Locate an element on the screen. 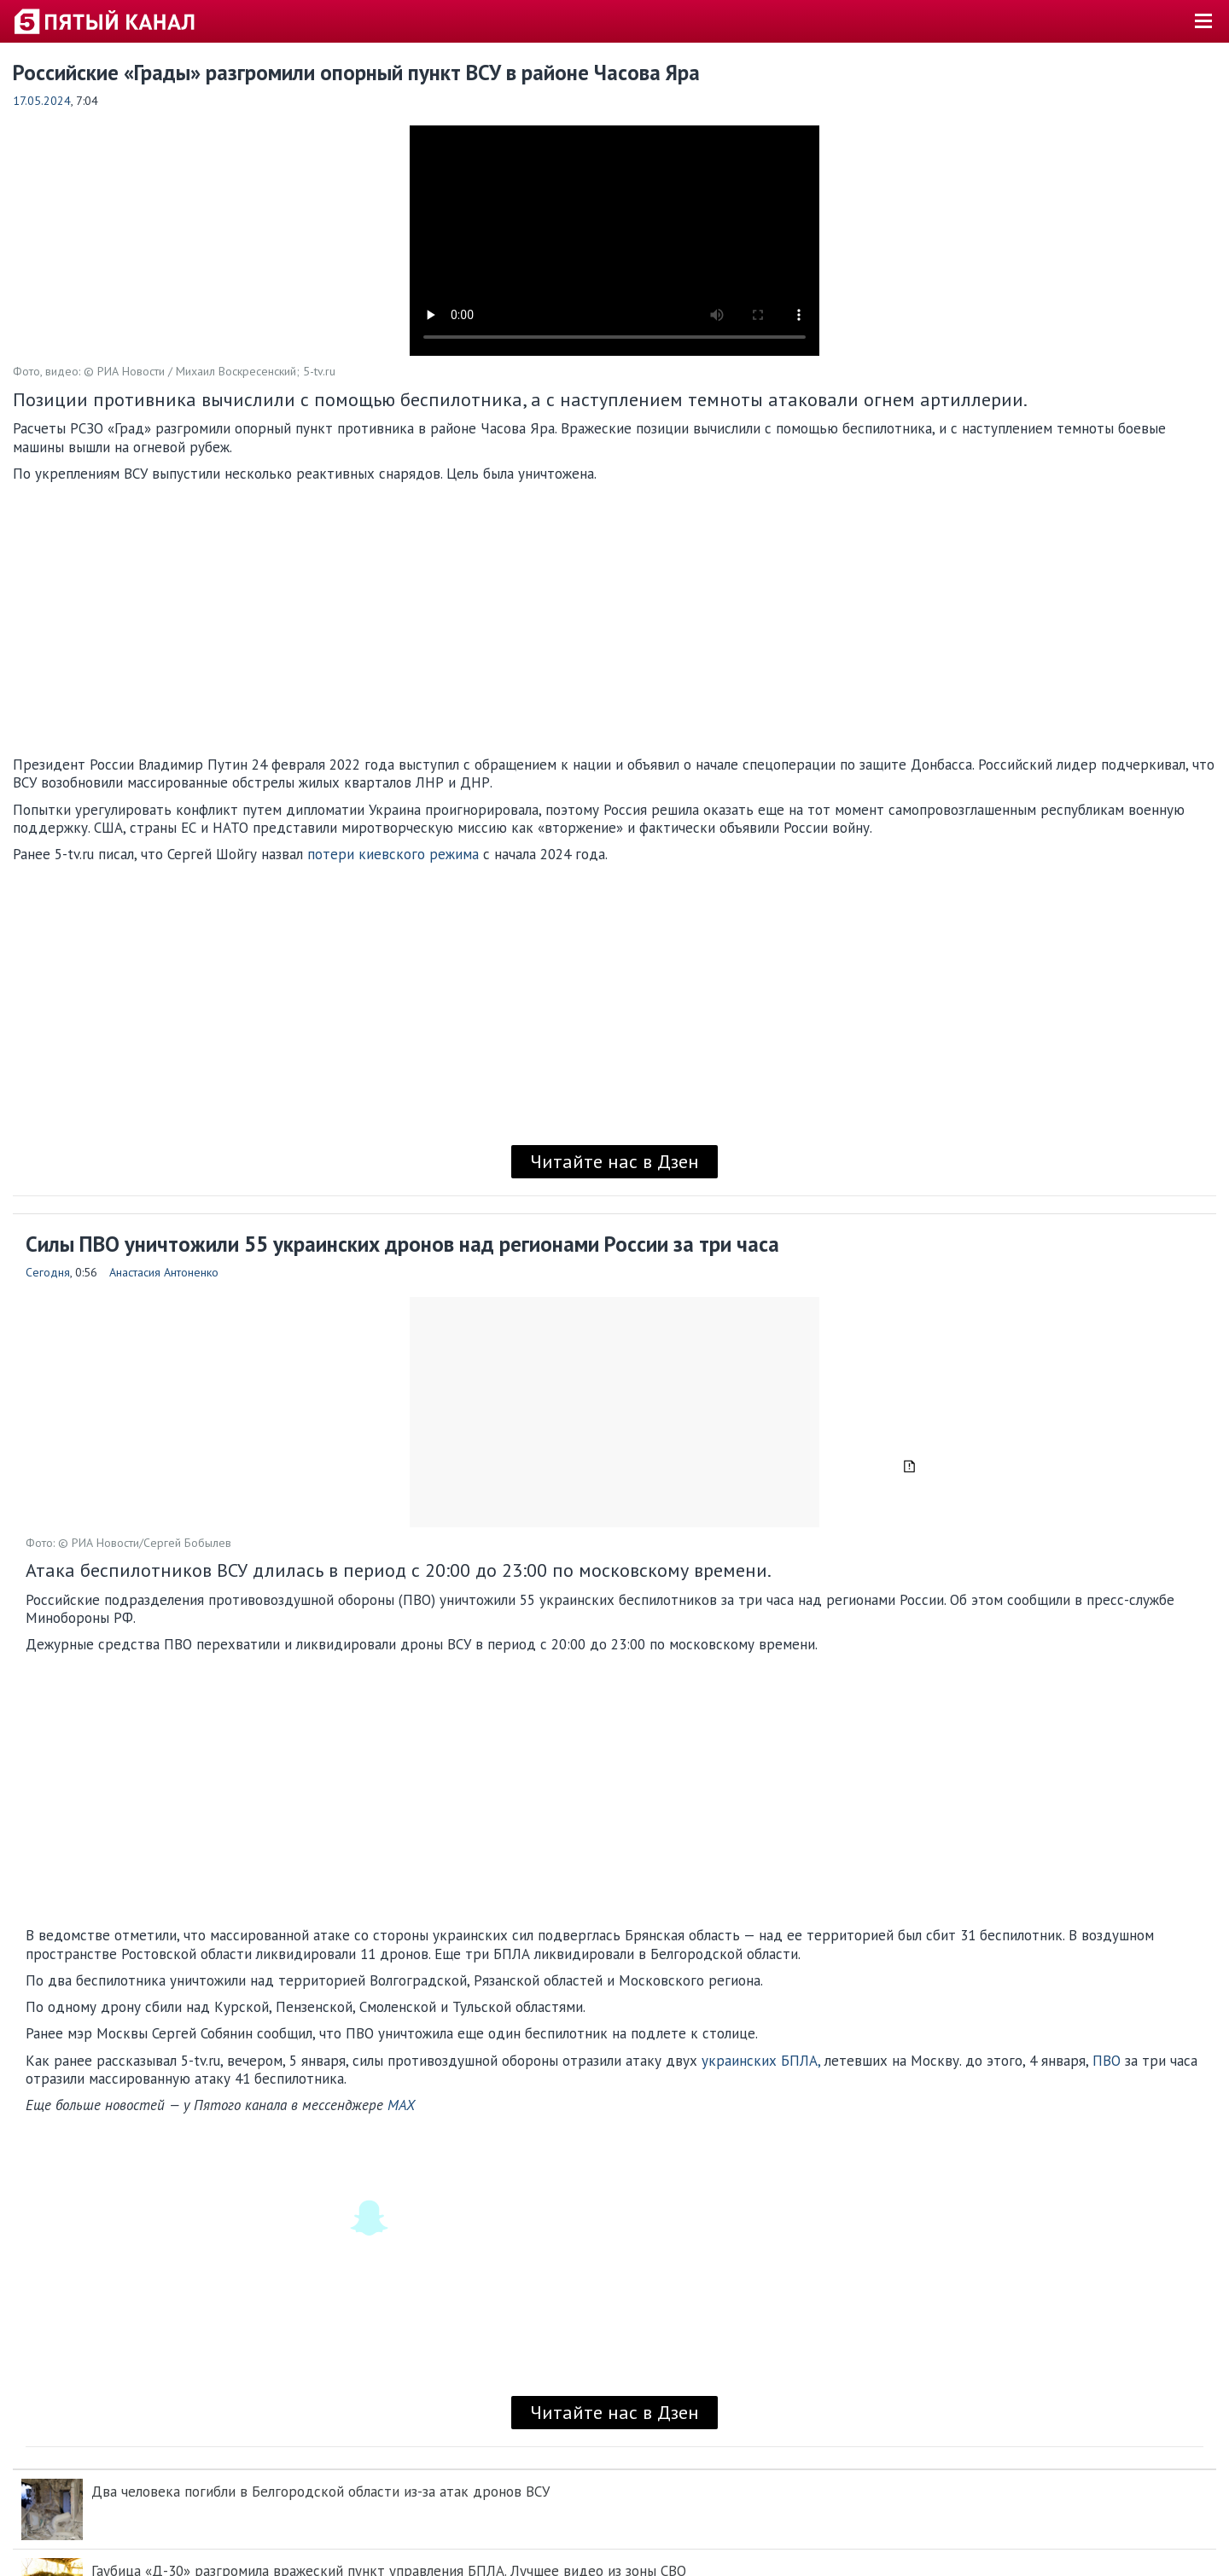 The image size is (1229, 2576). indicates a file with an error or issue is located at coordinates (909, 1466).